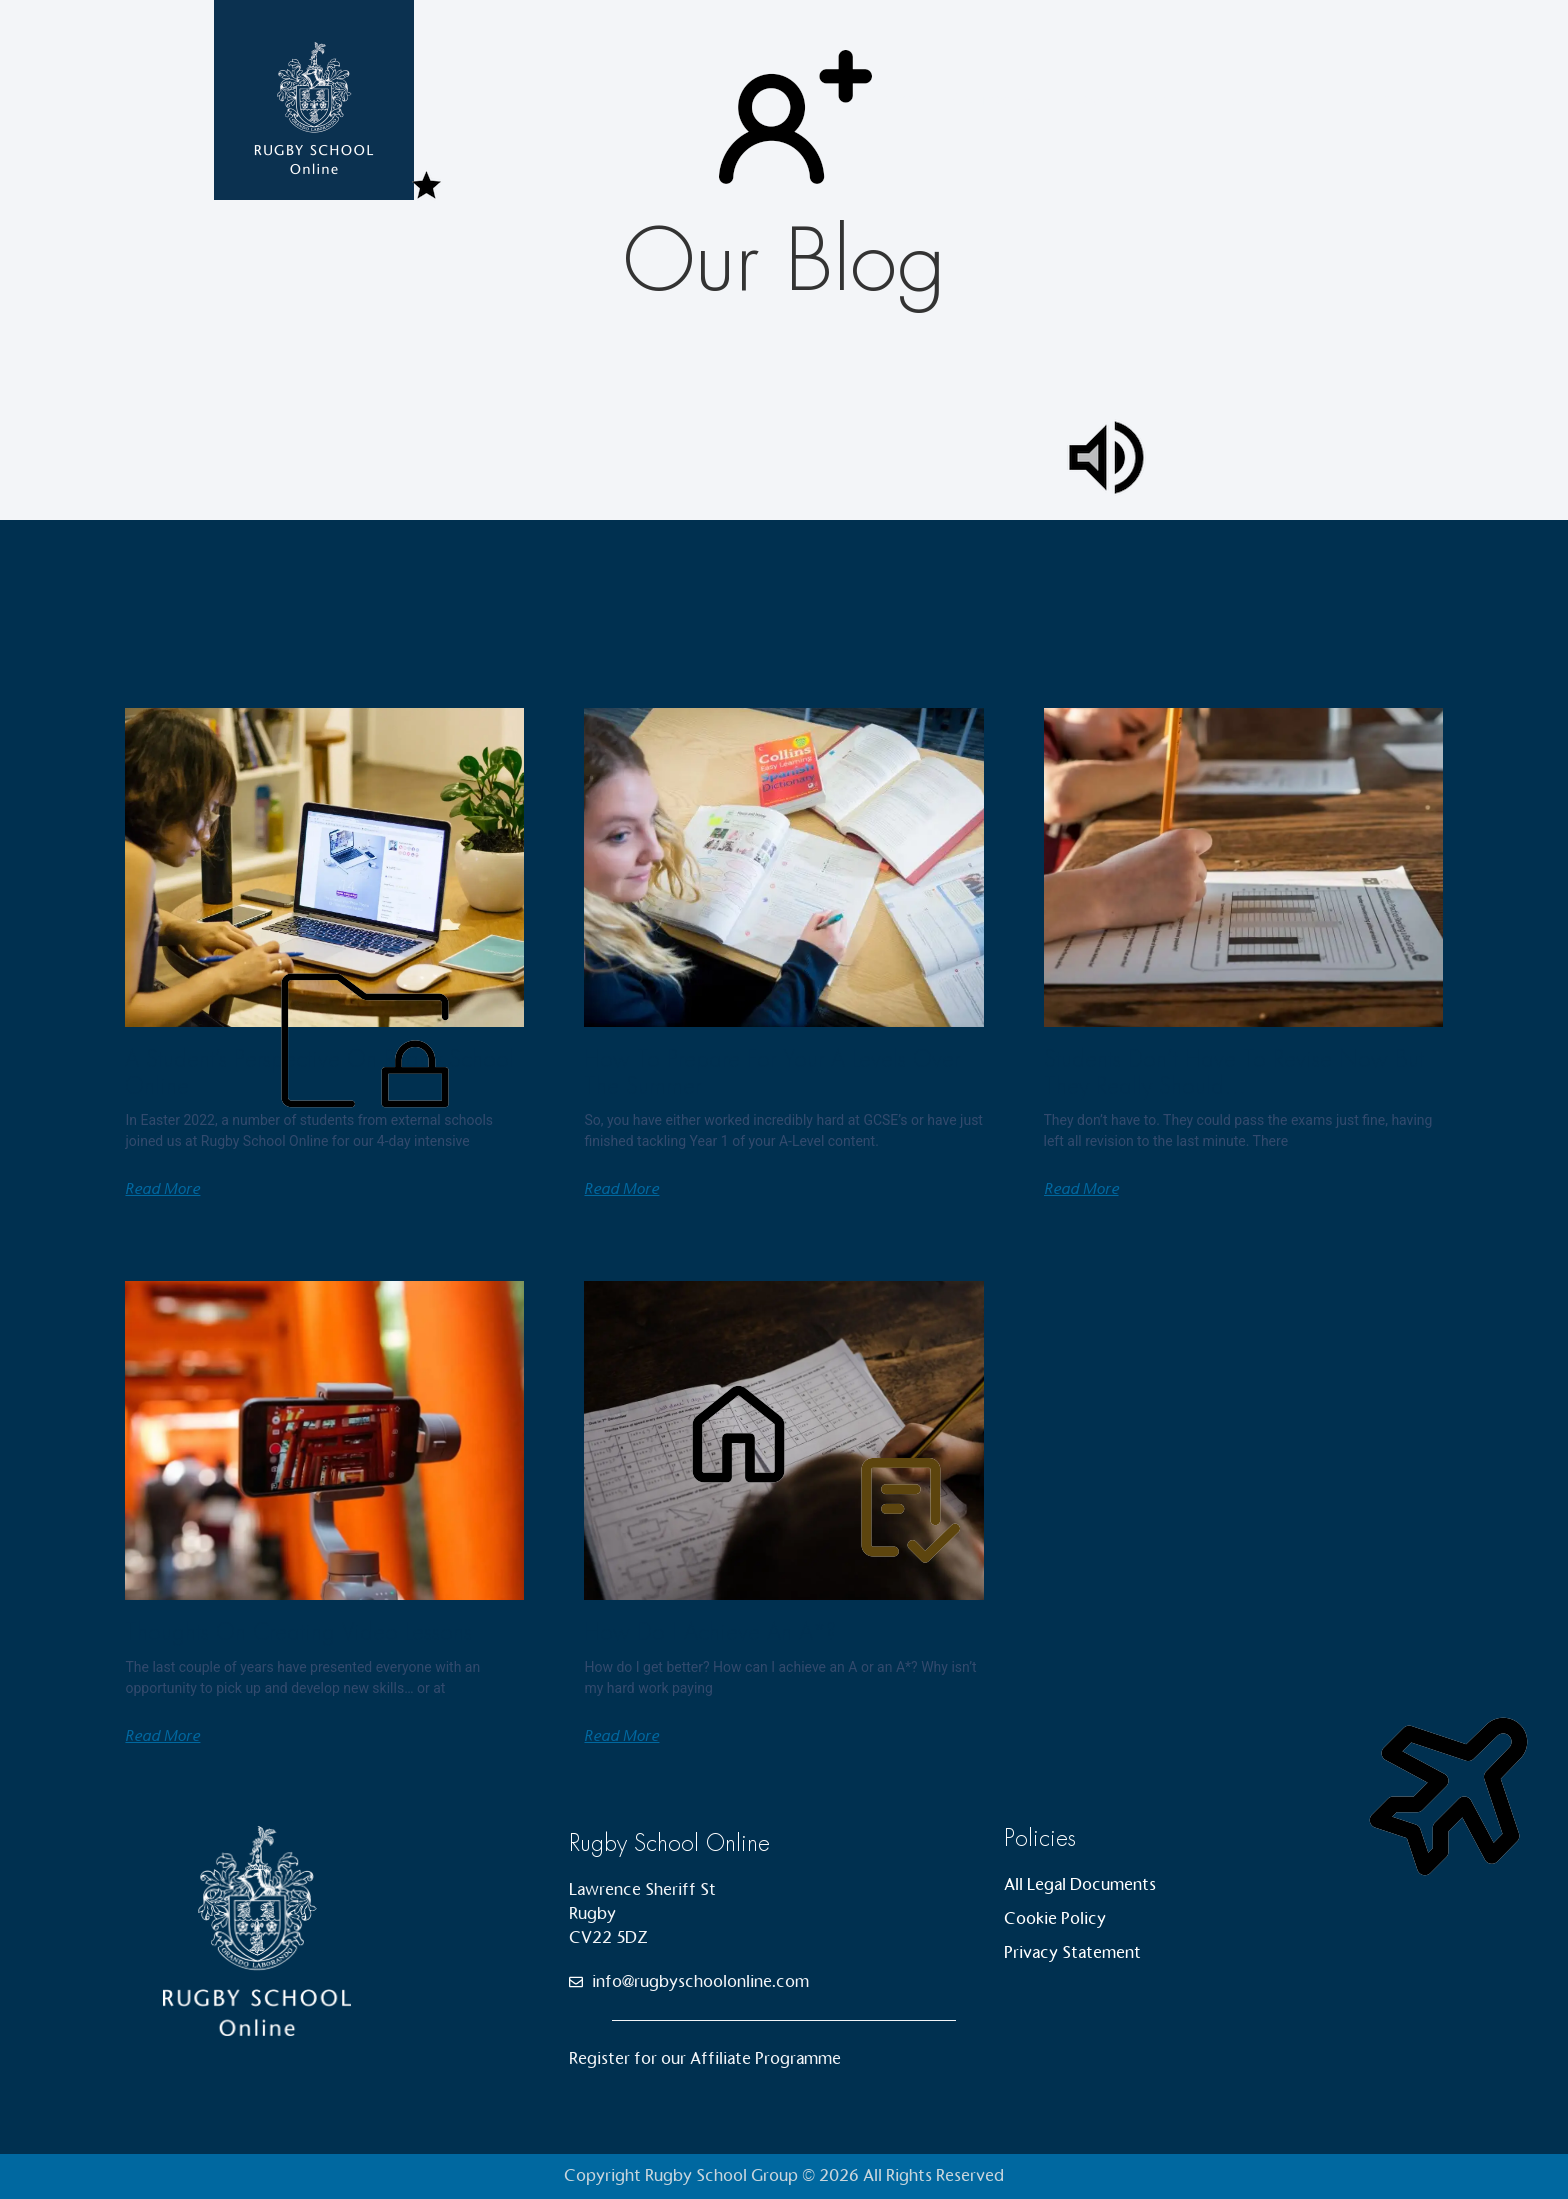 The image size is (1568, 2199). What do you see at coordinates (738, 1436) in the screenshot?
I see `navigate to home screen` at bounding box center [738, 1436].